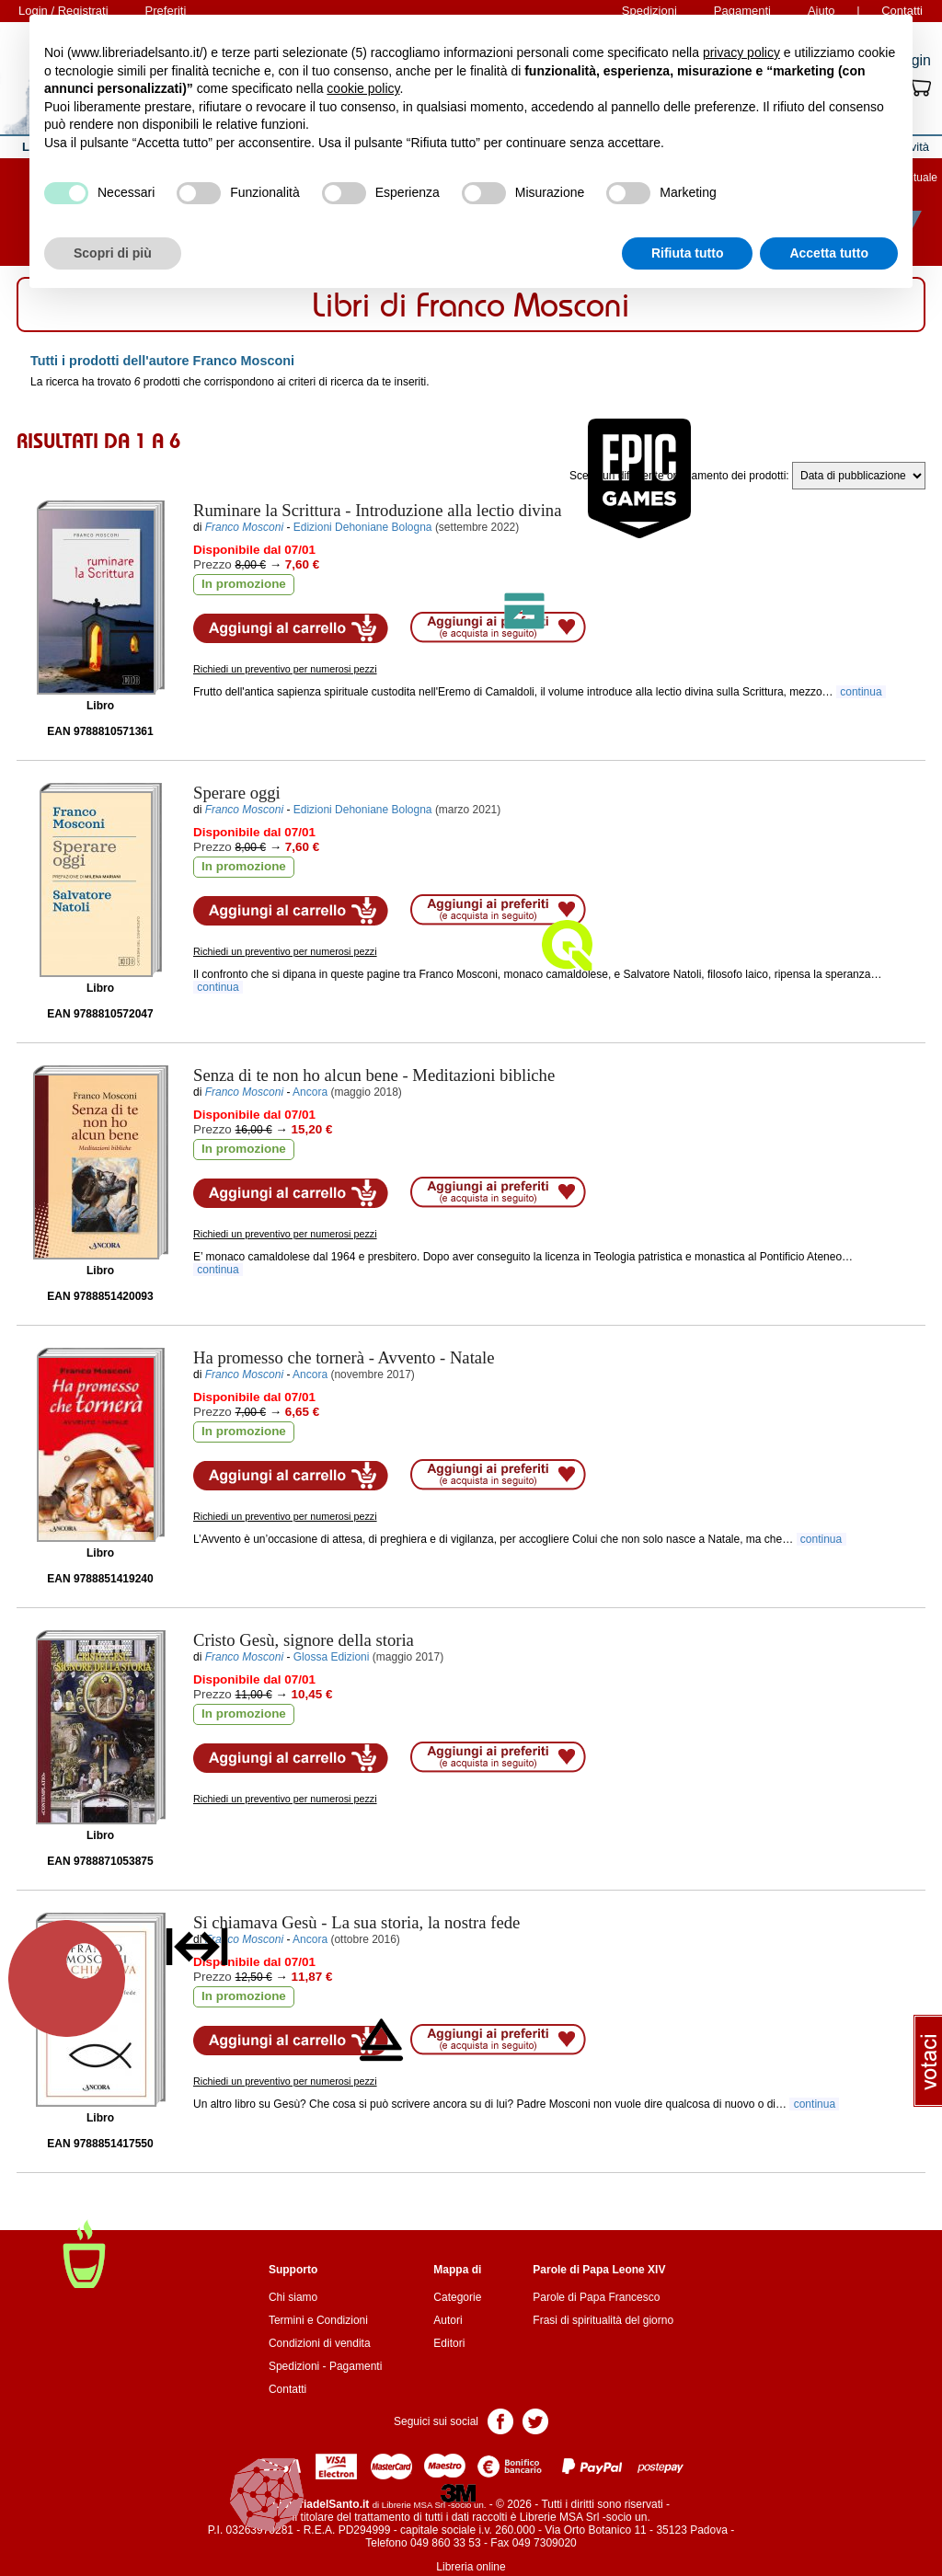 The width and height of the screenshot is (942, 2576). What do you see at coordinates (639, 478) in the screenshot?
I see `open the Epic Games launcher` at bounding box center [639, 478].